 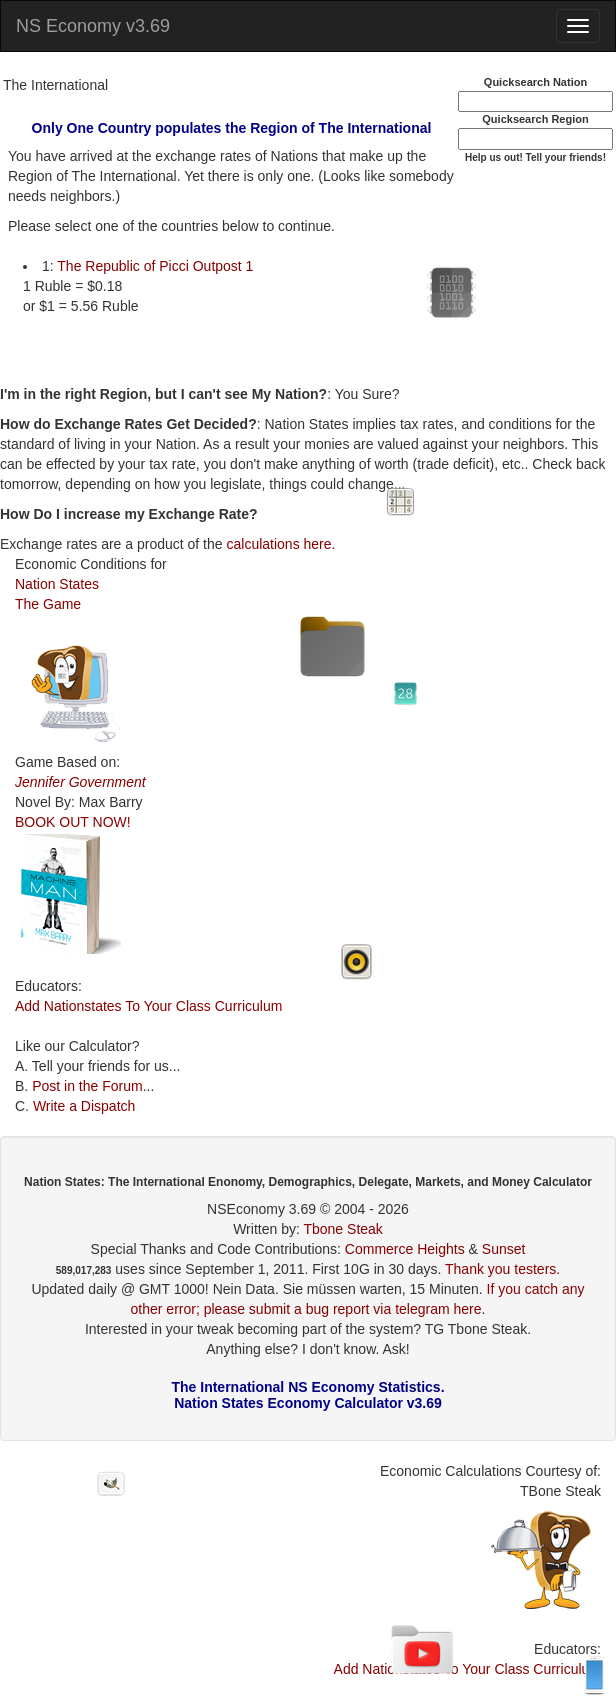 I want to click on open the GNOME calendar application, so click(x=405, y=693).